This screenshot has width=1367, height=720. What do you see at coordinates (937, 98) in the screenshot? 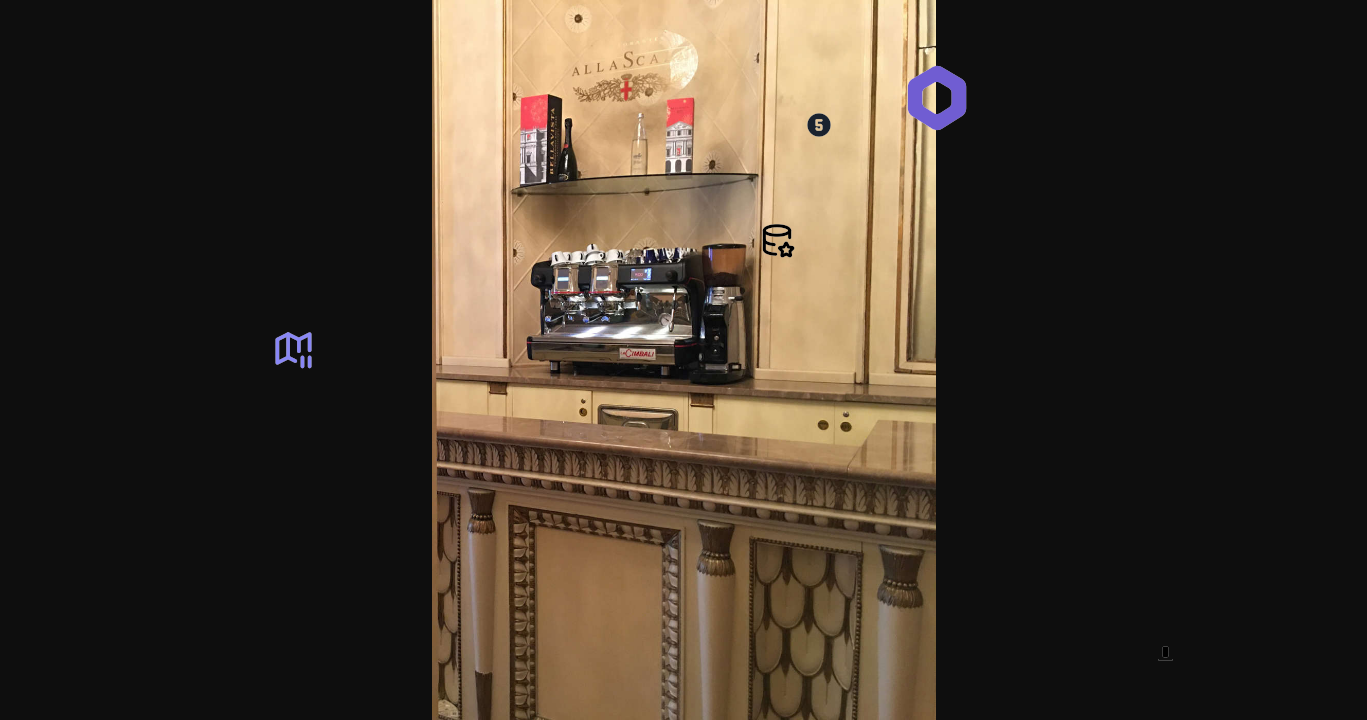
I see `access assembly or build tools` at bounding box center [937, 98].